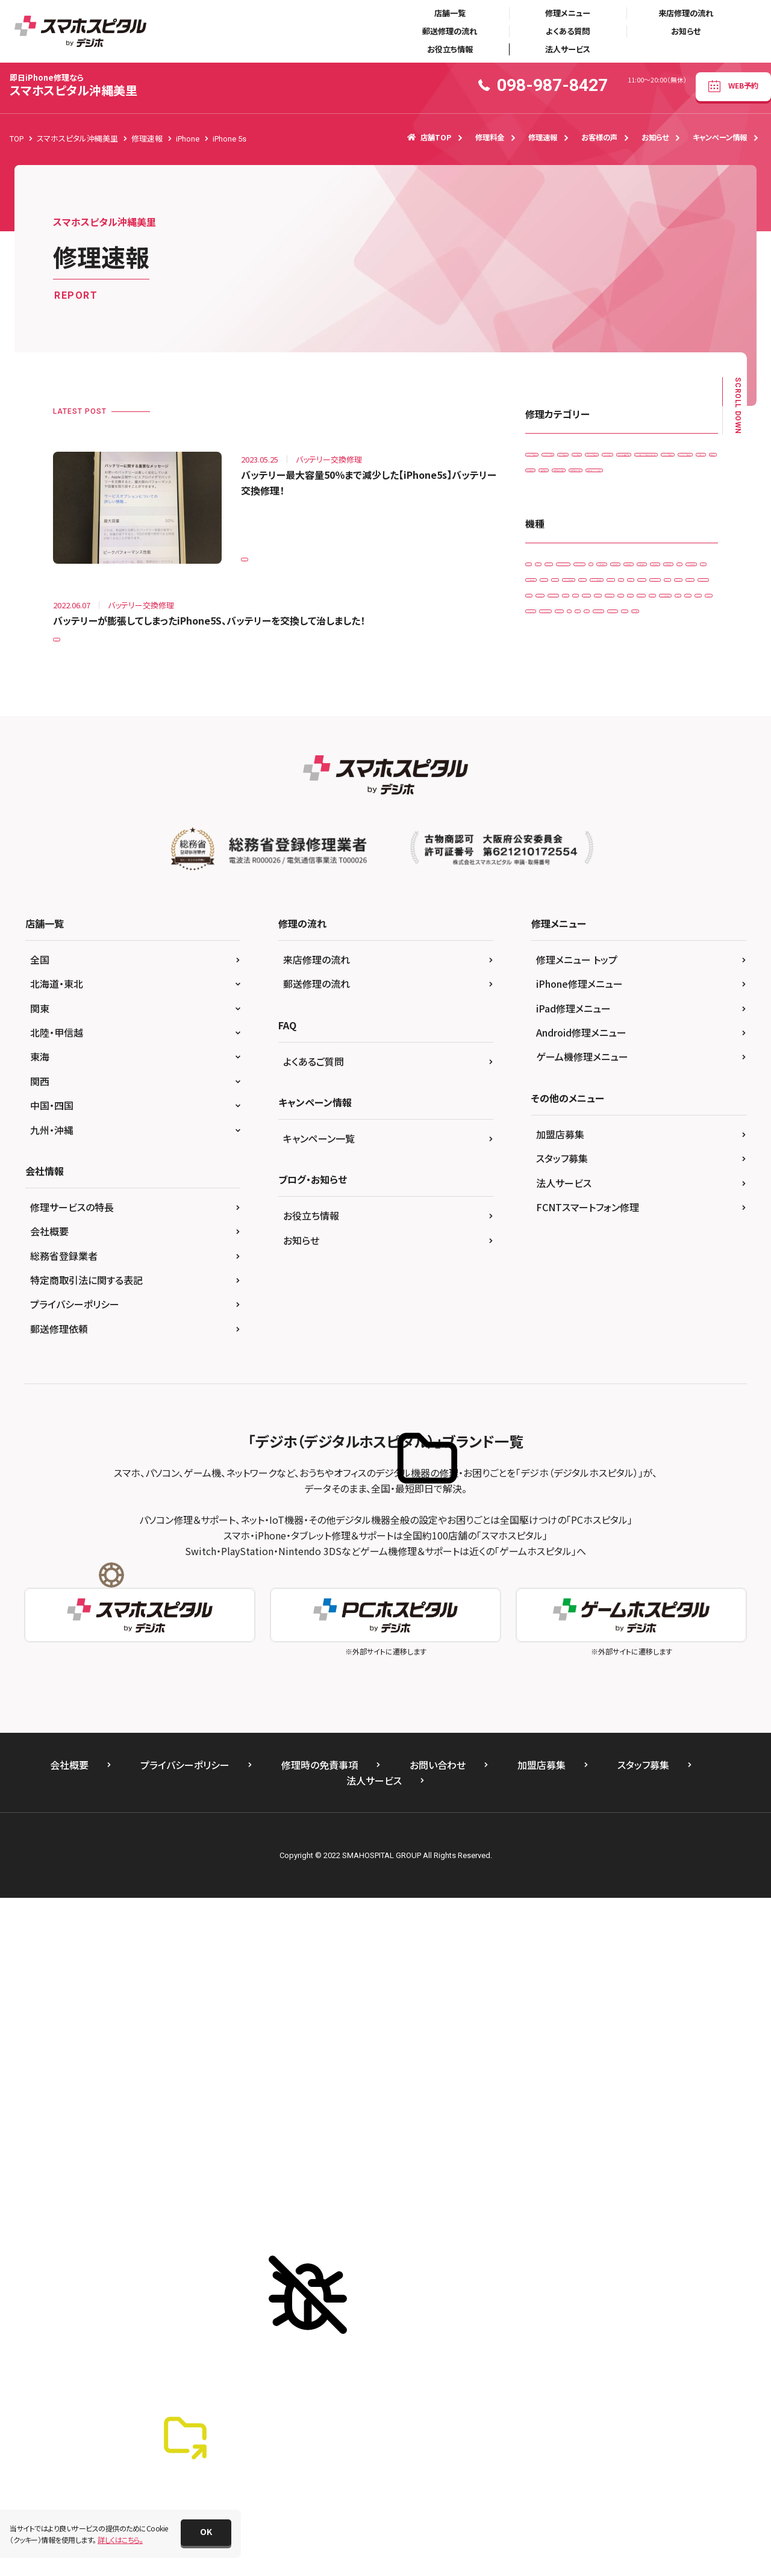 This screenshot has width=771, height=2576. Describe the element at coordinates (111, 1575) in the screenshot. I see `open VSCO photo editing app` at that location.